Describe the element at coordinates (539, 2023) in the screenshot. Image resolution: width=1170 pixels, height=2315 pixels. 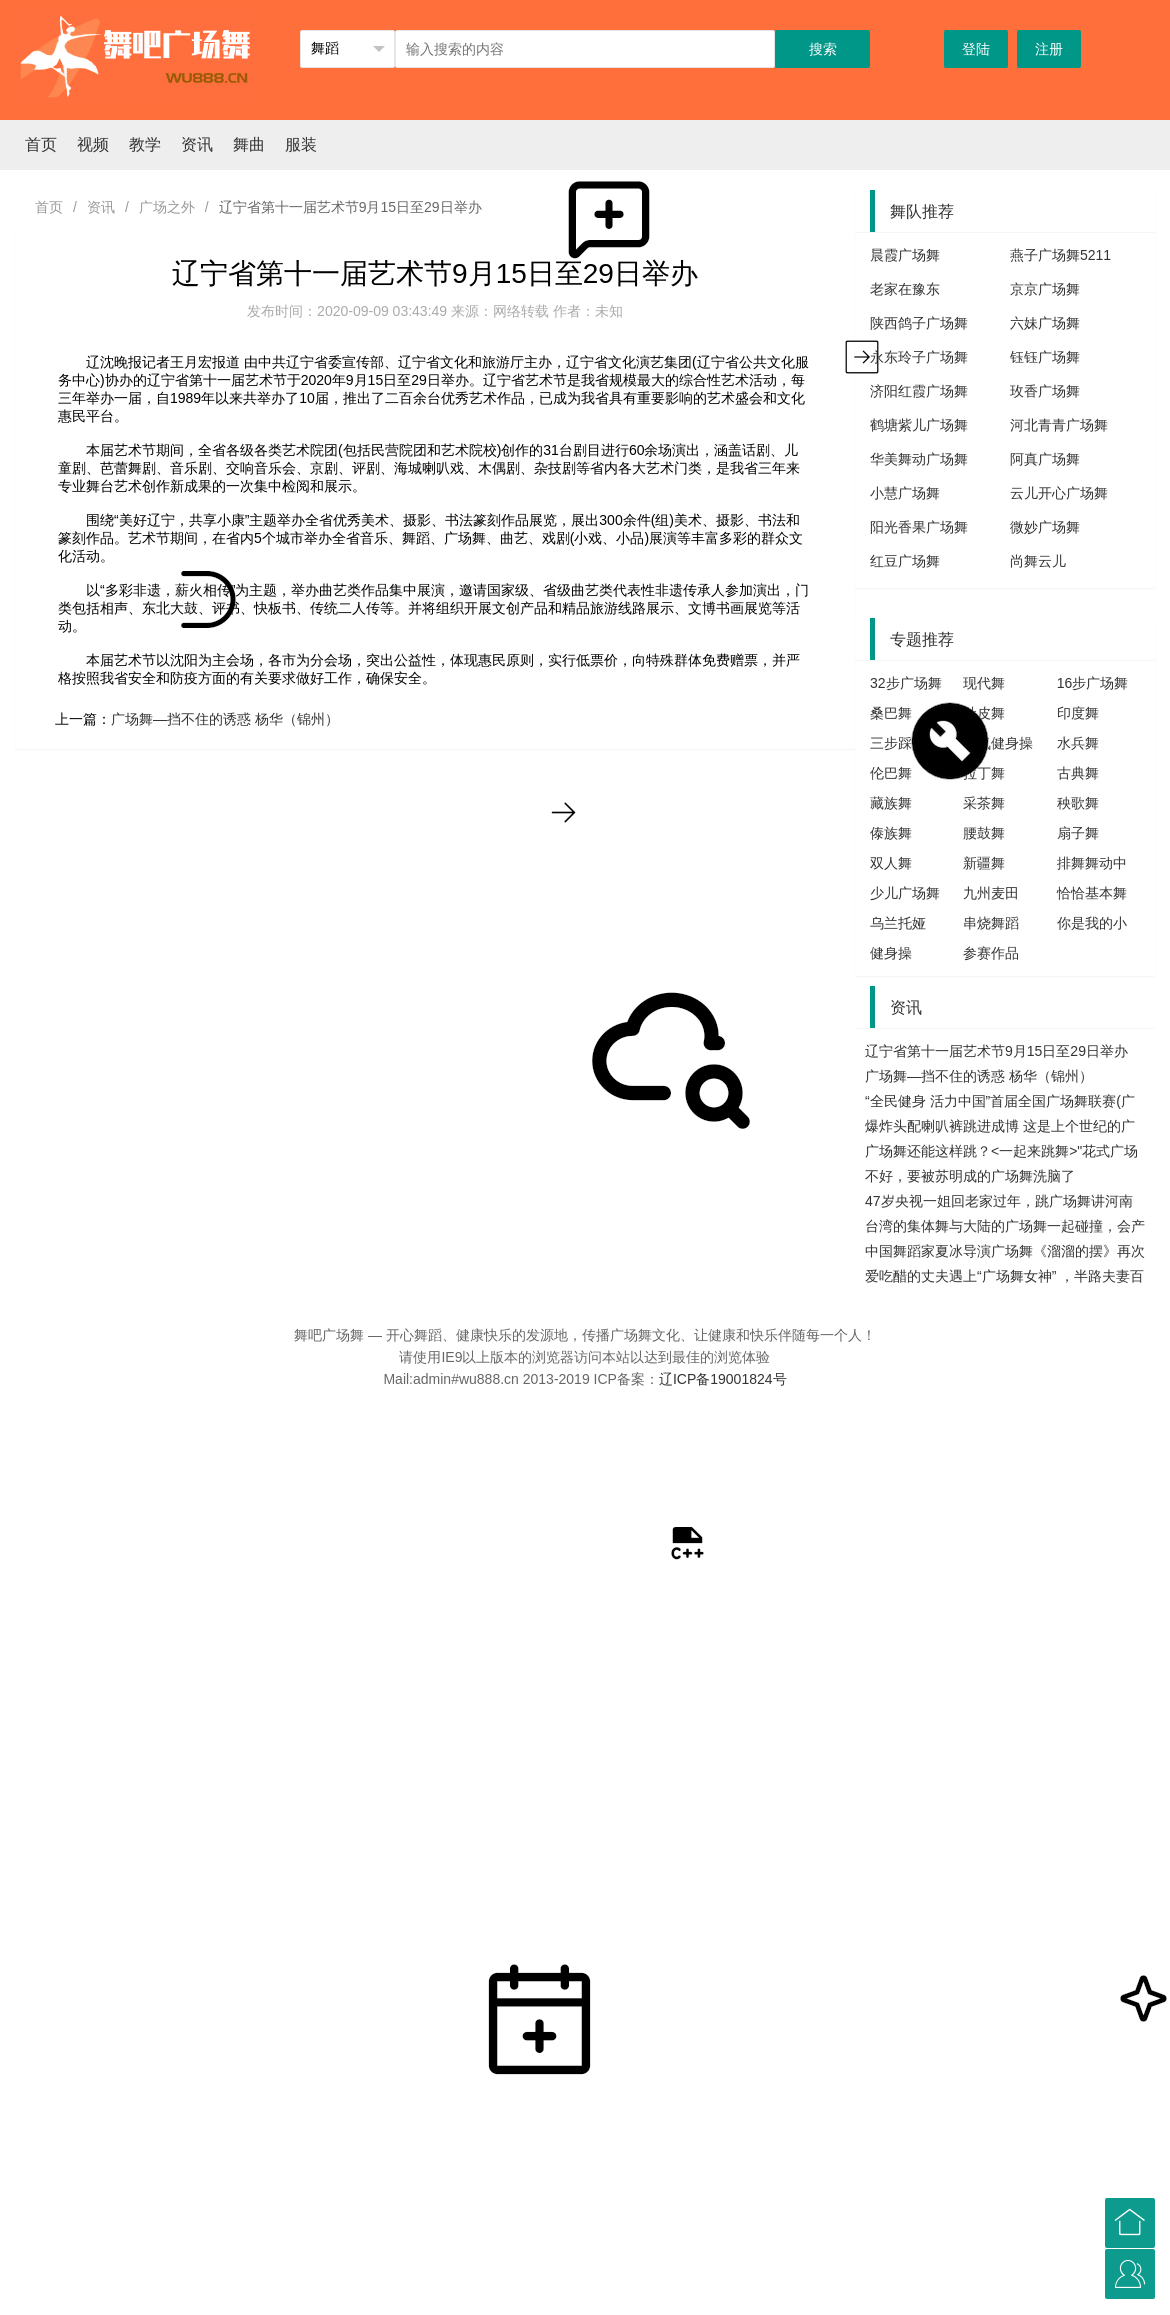
I see `add a new calendar event` at that location.